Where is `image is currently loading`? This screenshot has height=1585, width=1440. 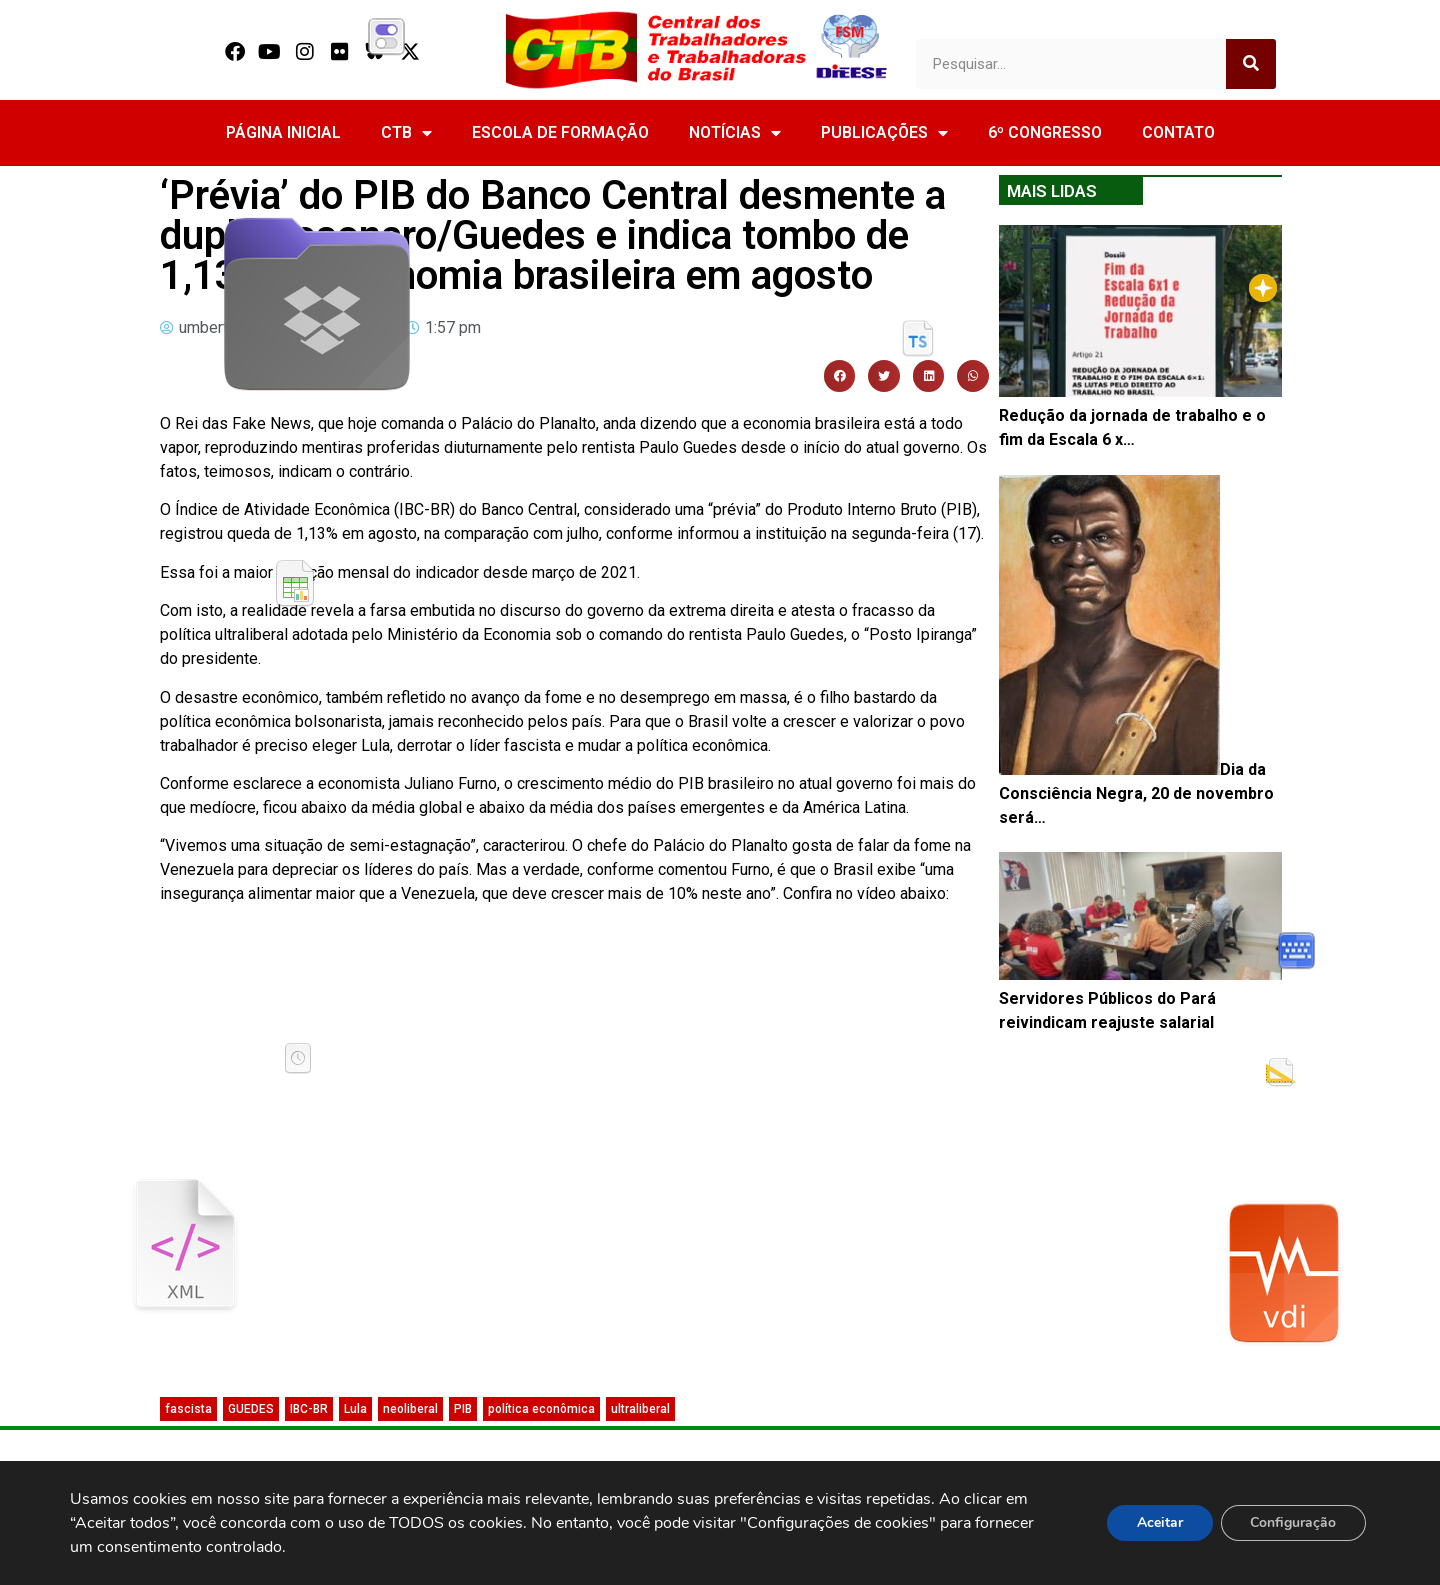 image is currently loading is located at coordinates (298, 1058).